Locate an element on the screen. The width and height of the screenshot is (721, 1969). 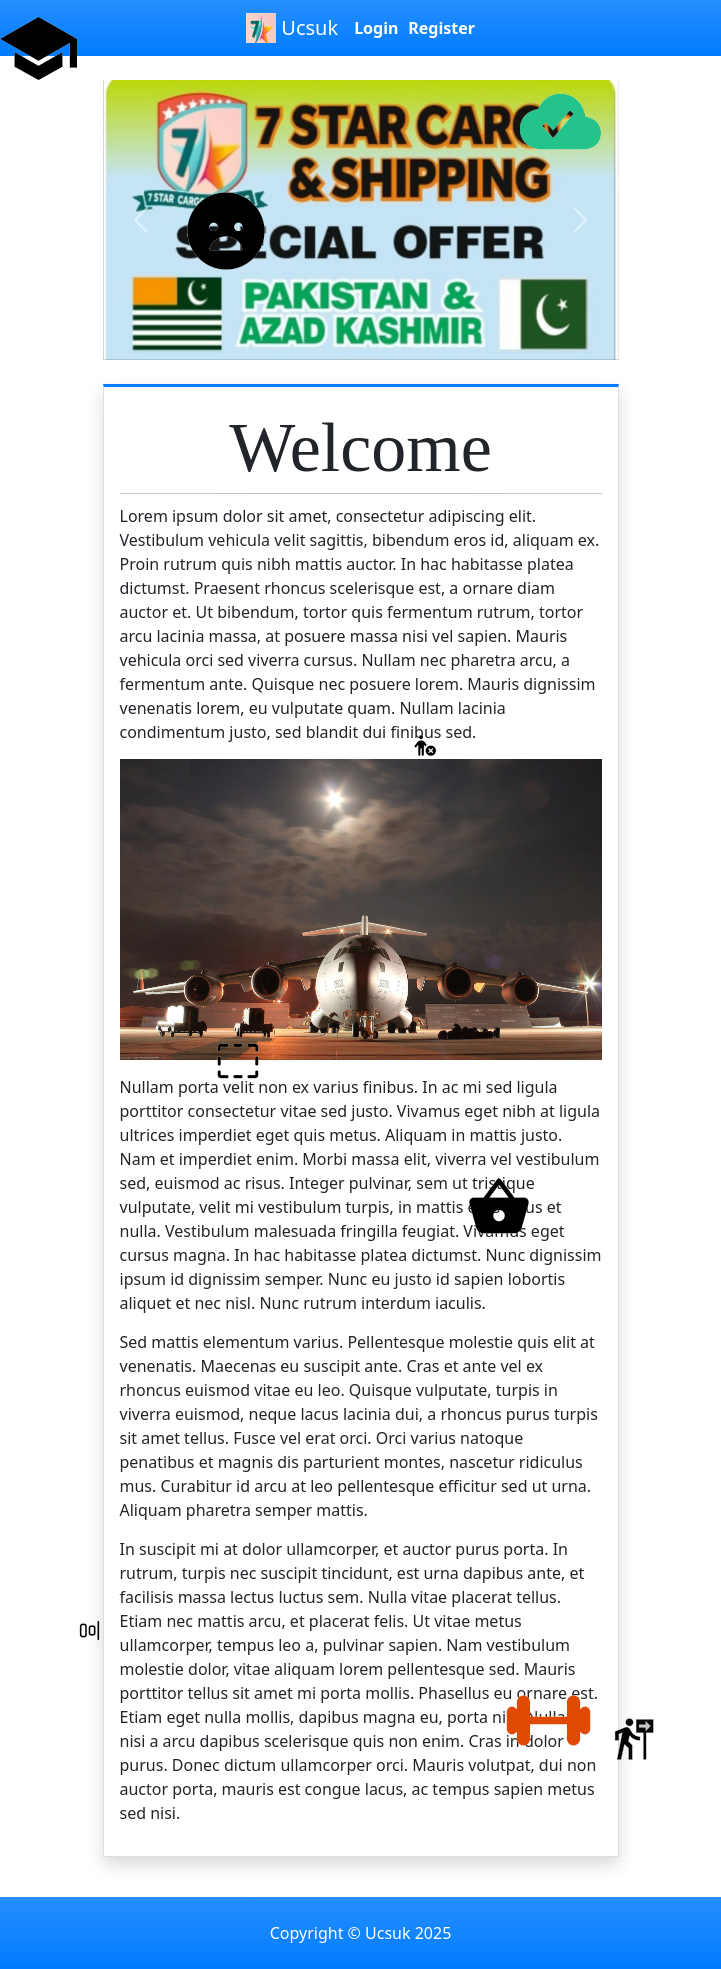
access workout or fitness features is located at coordinates (548, 1720).